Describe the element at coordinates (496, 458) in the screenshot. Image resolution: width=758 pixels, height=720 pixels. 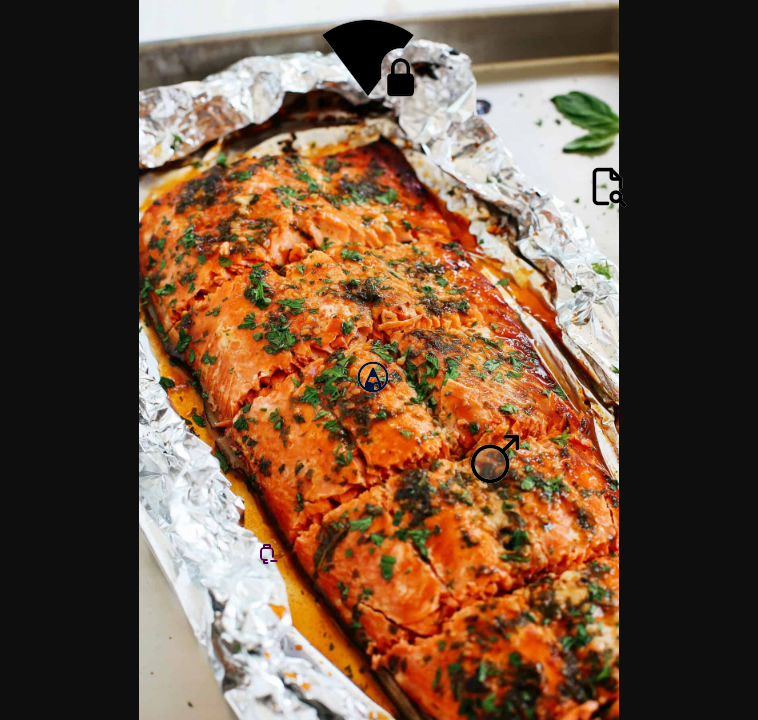
I see `indicates male gender selection` at that location.